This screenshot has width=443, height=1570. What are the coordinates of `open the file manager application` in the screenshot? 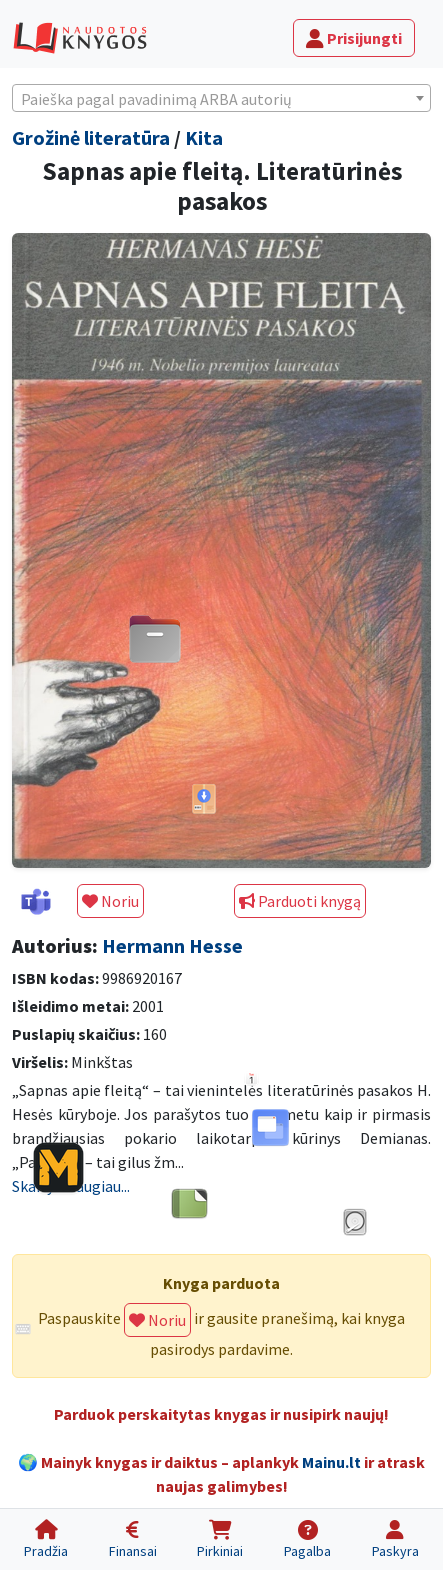 It's located at (155, 639).